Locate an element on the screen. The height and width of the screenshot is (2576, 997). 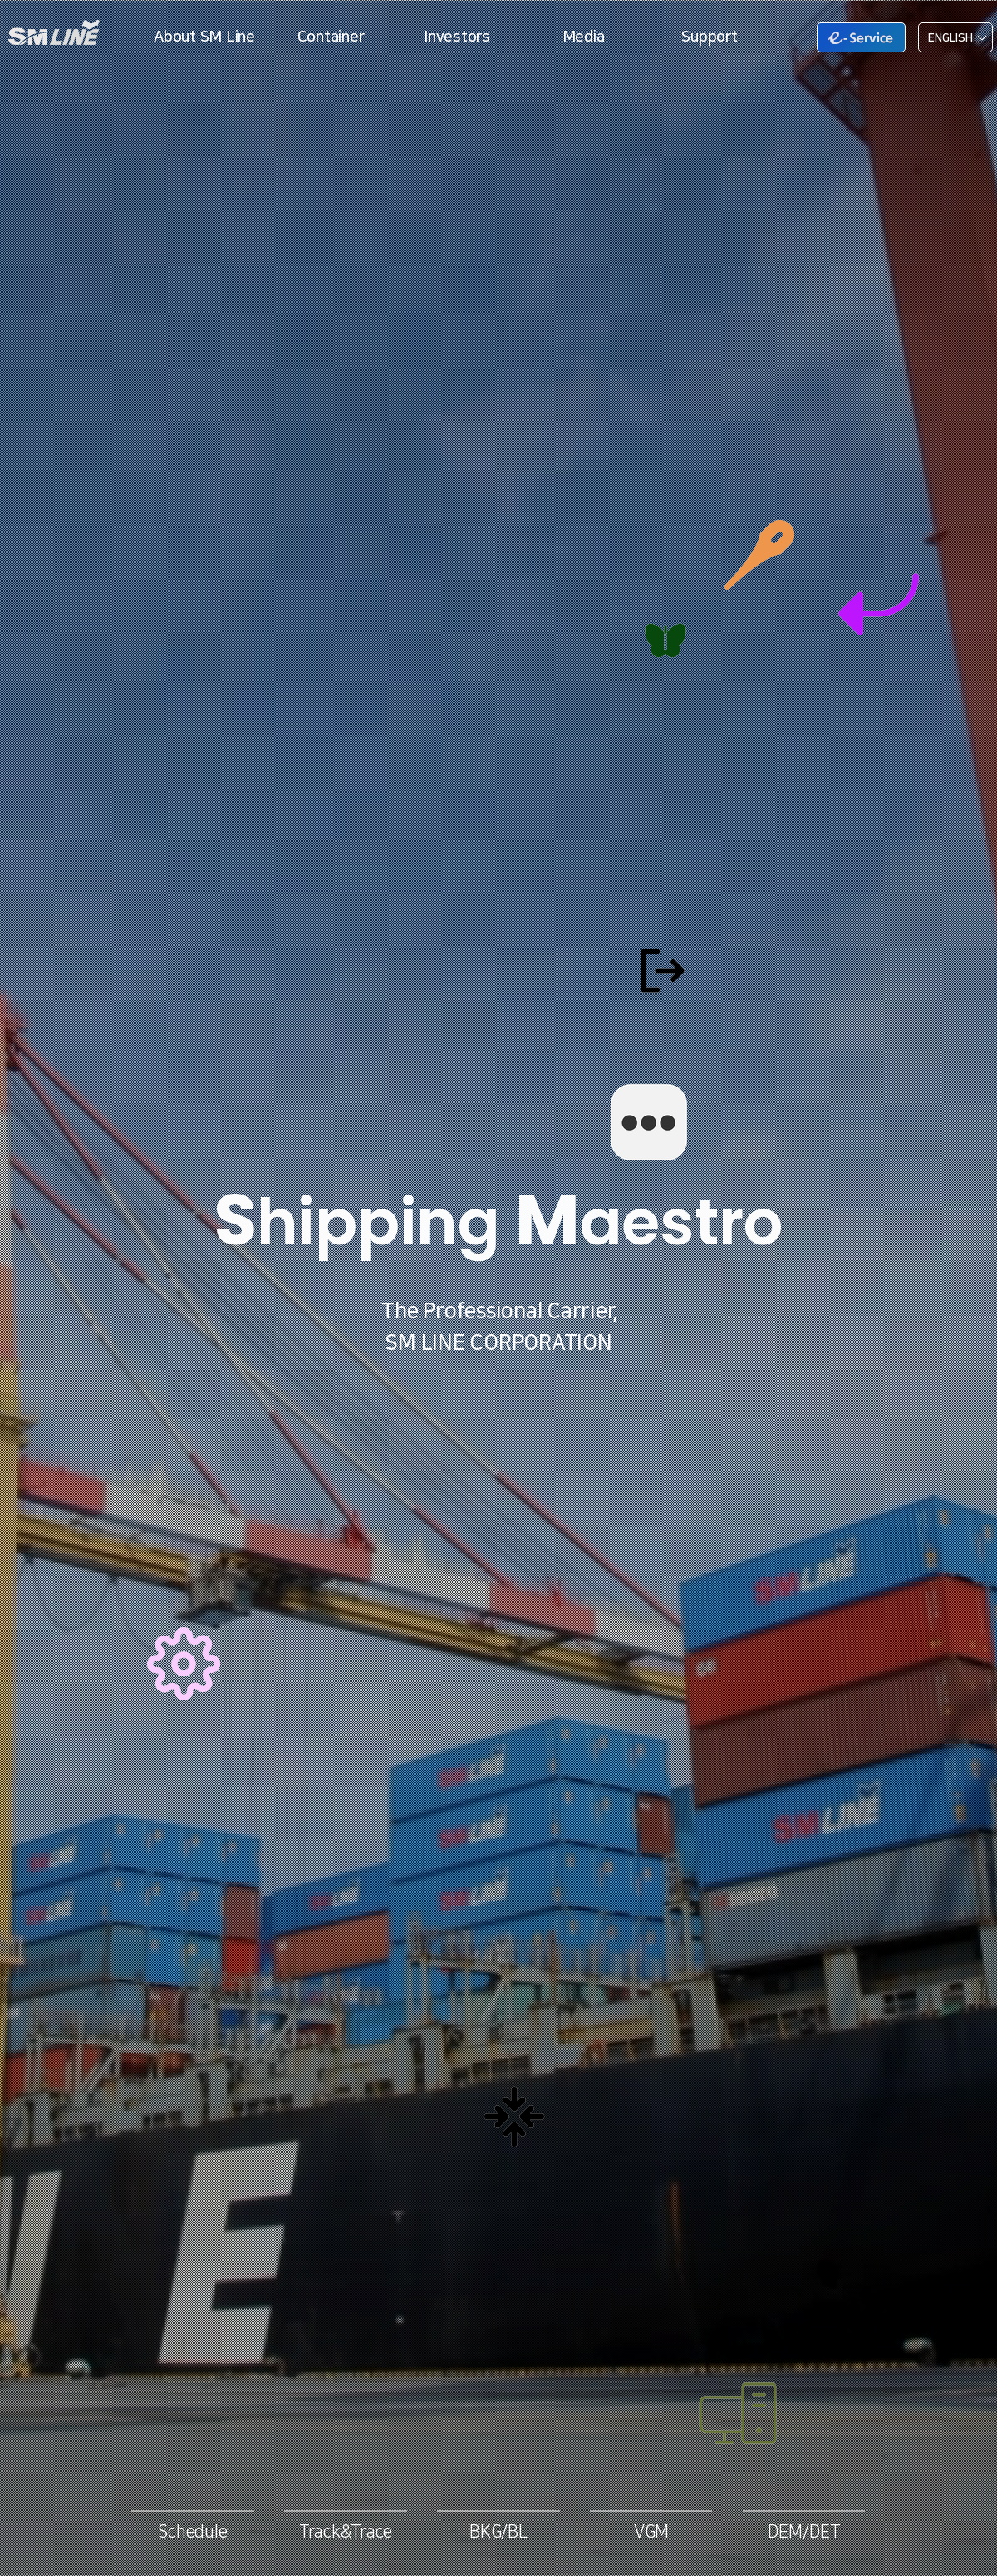
access sewing or craft tools is located at coordinates (759, 555).